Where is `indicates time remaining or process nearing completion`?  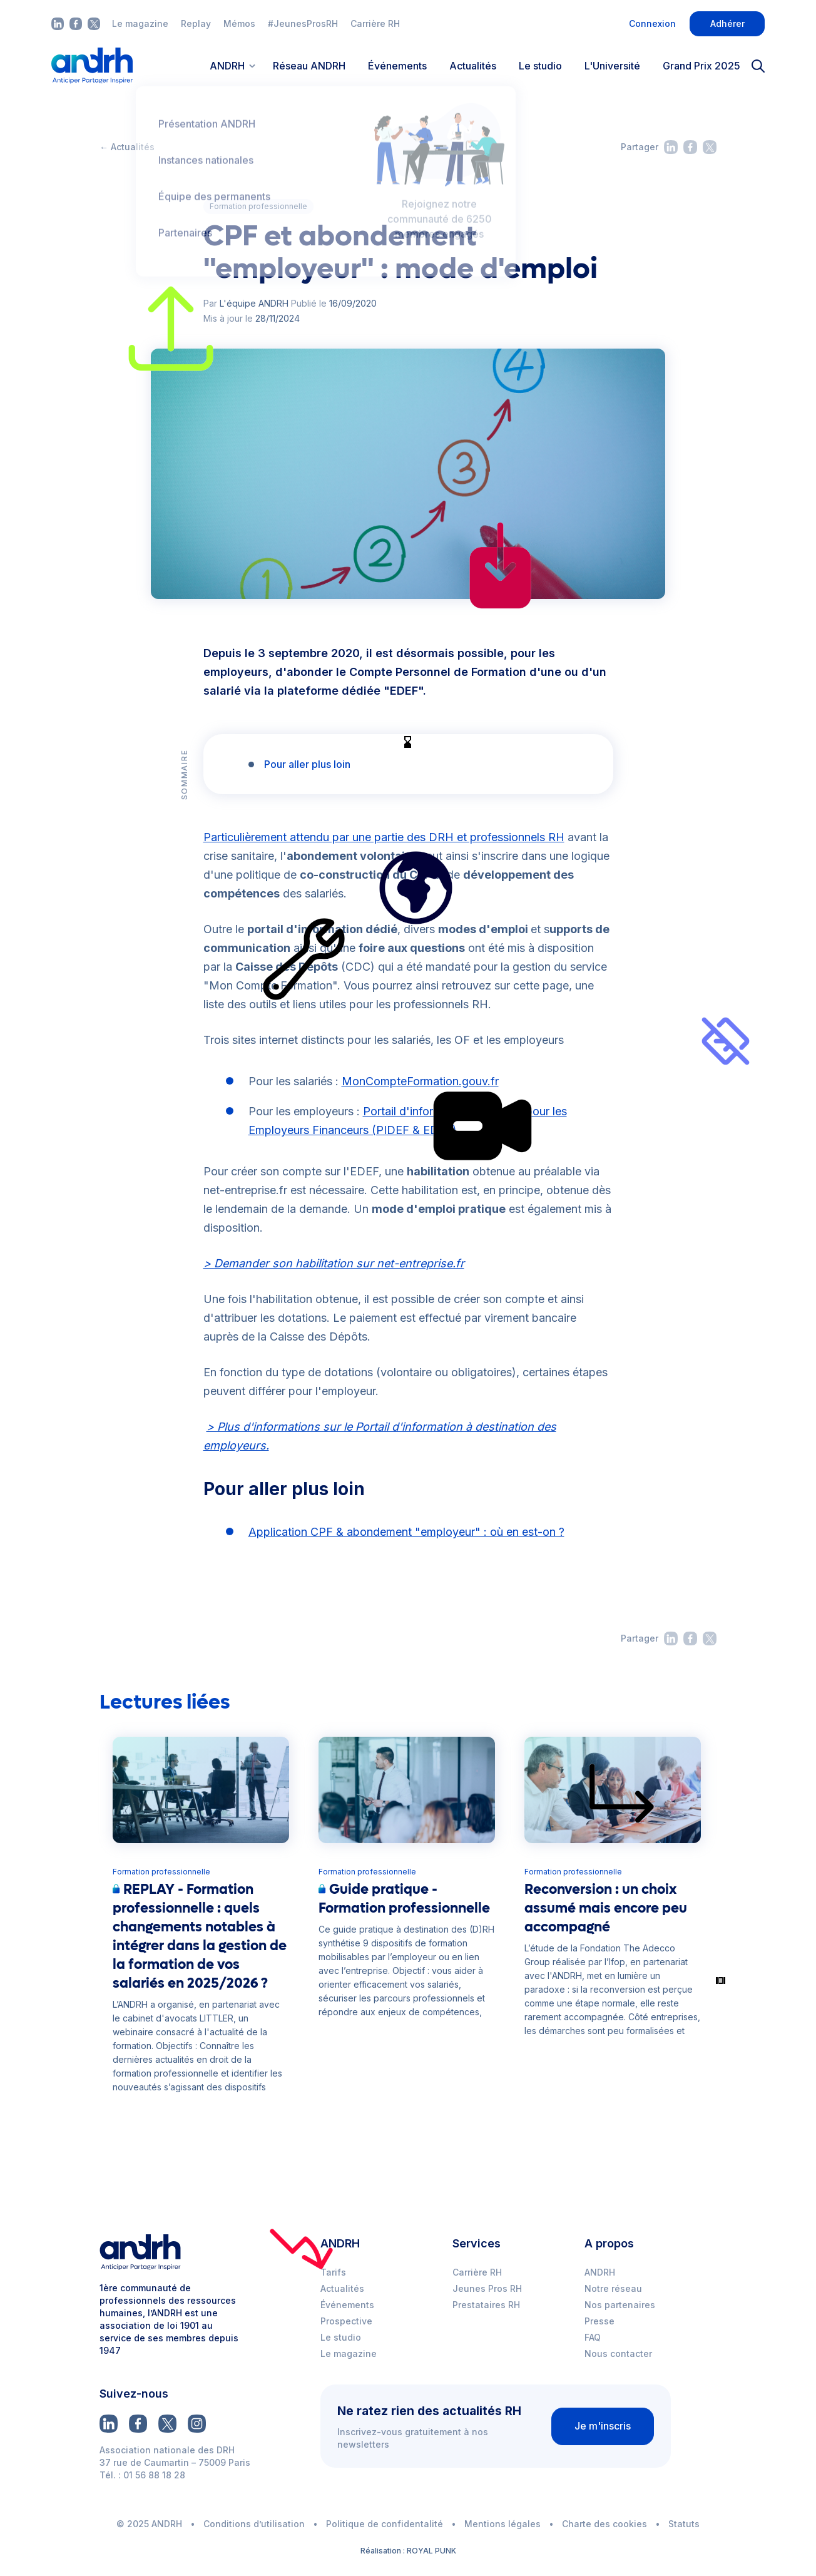 indicates time remaining or process nearing completion is located at coordinates (407, 742).